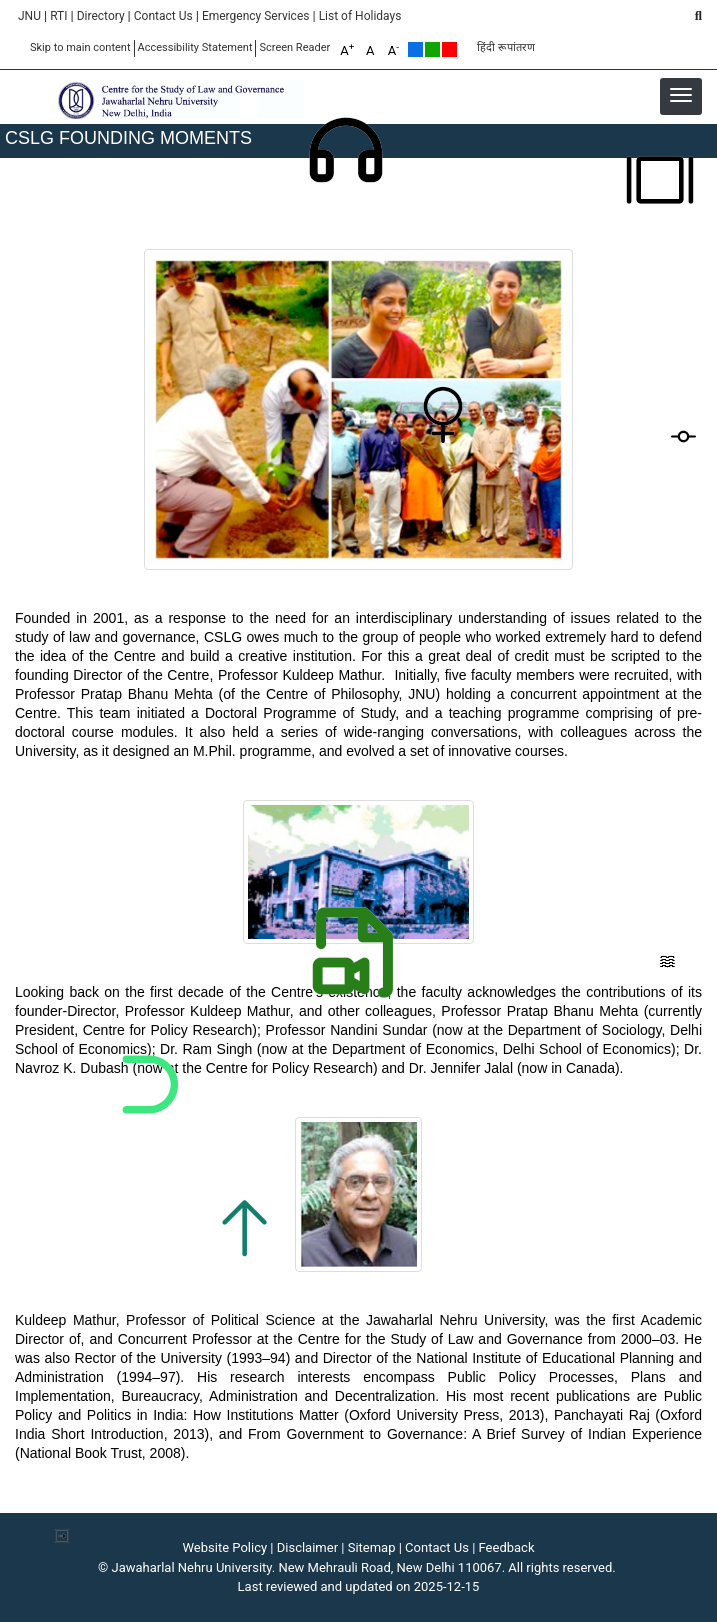 The width and height of the screenshot is (717, 1622). I want to click on indicates a proper superset relationship in mathematical notation, so click(146, 1084).